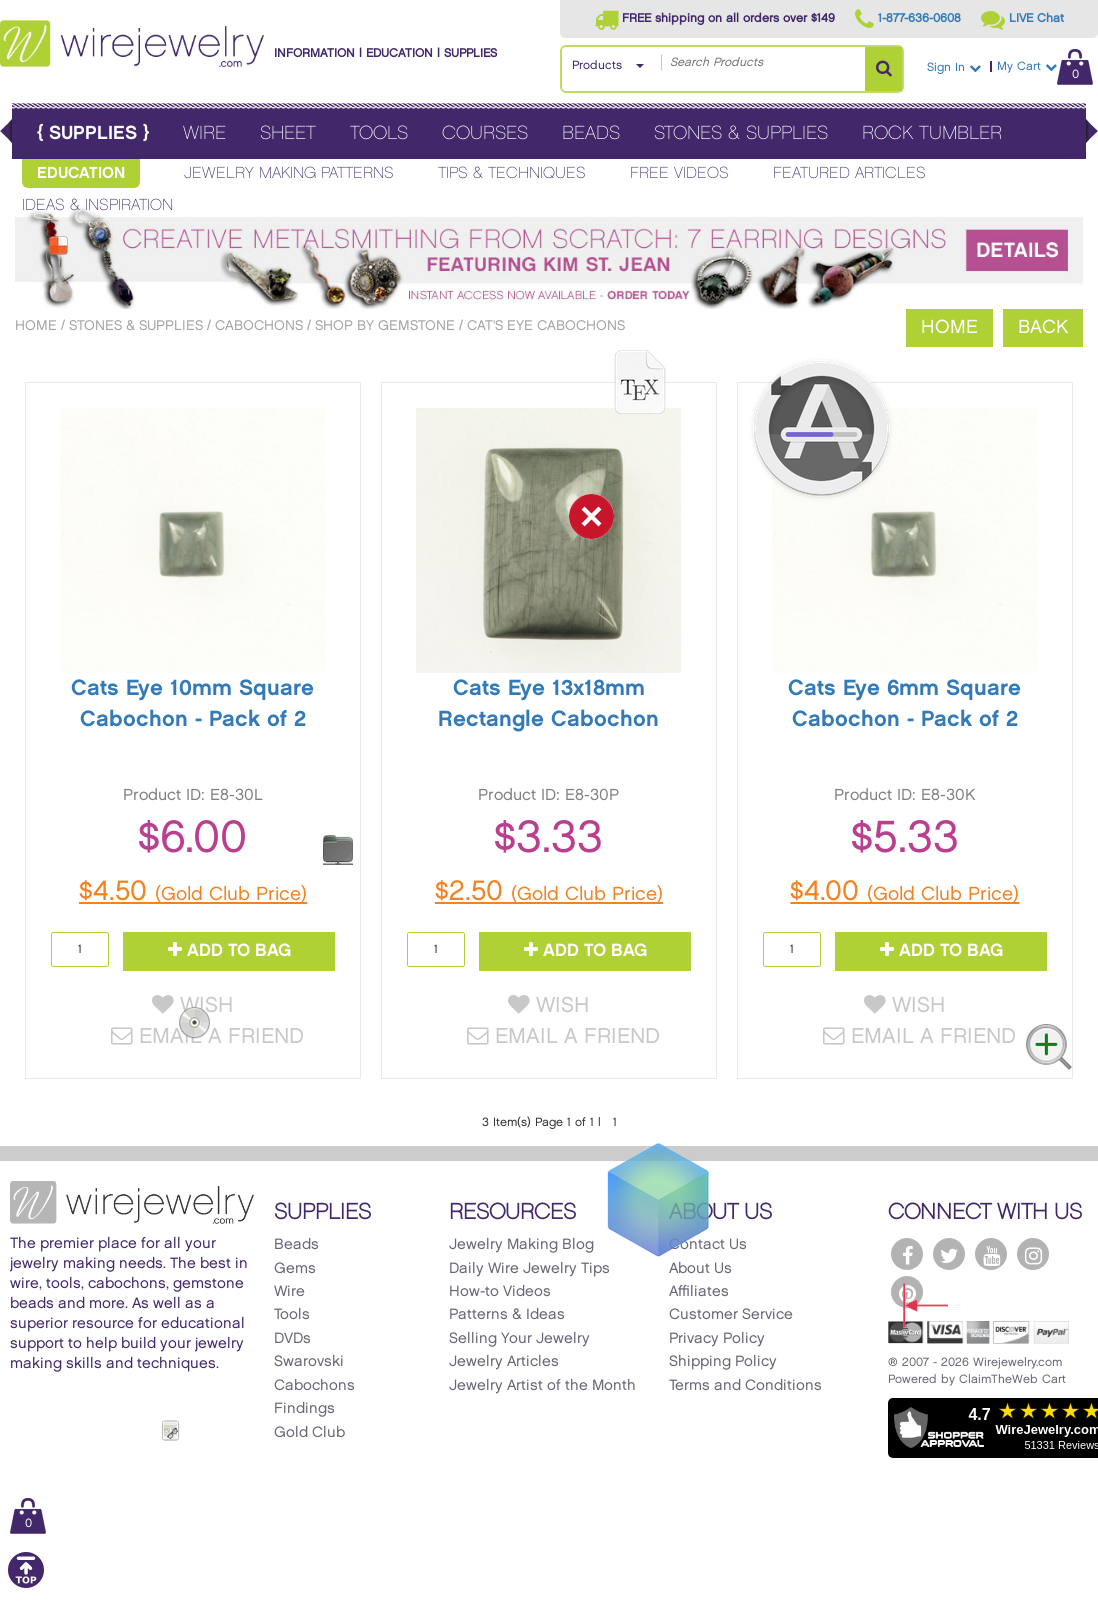  I want to click on access files stored on a remote server, so click(338, 850).